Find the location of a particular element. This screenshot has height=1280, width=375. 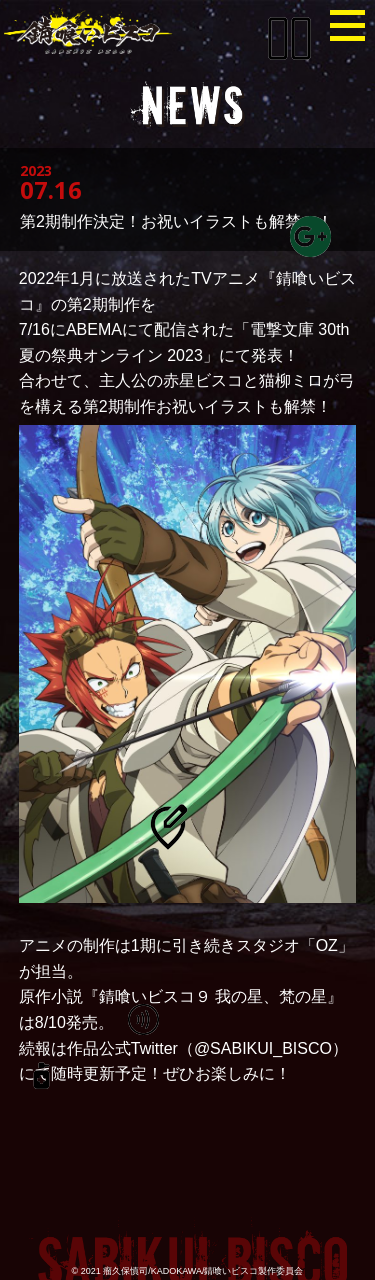

access medical supplies or first aid resources is located at coordinates (41, 1076).